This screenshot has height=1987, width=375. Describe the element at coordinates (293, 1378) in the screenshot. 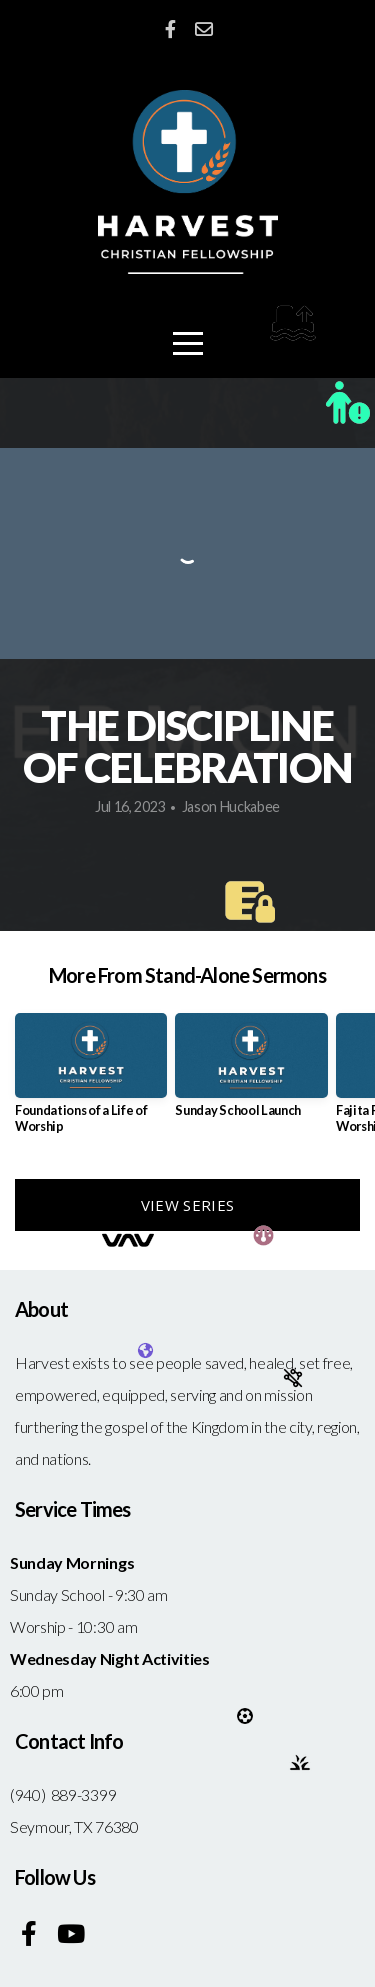

I see `disable polygon drawing tool` at that location.